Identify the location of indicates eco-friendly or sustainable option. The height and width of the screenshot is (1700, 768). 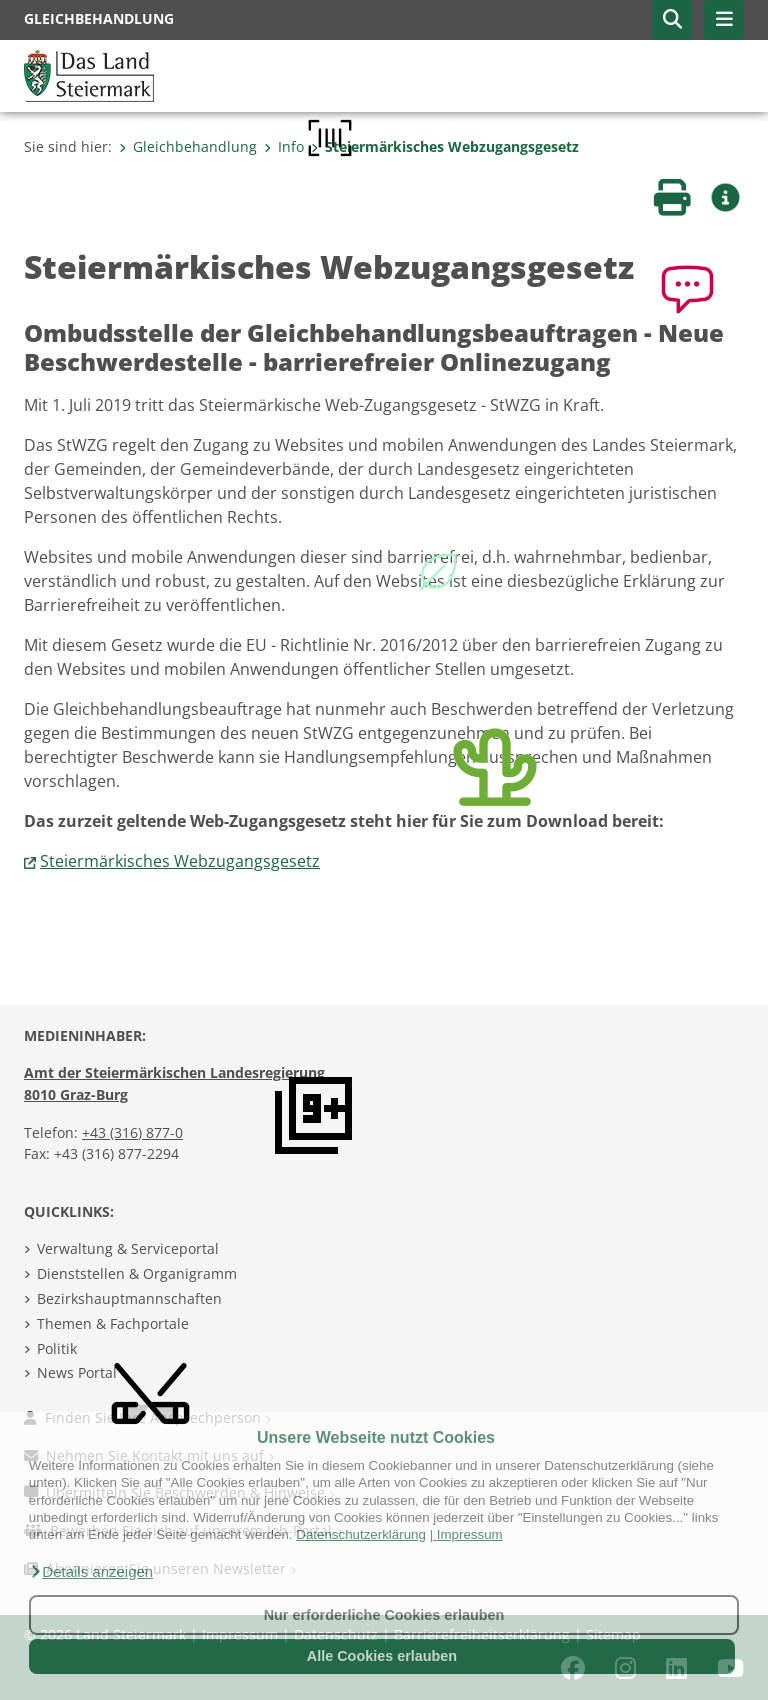
(438, 572).